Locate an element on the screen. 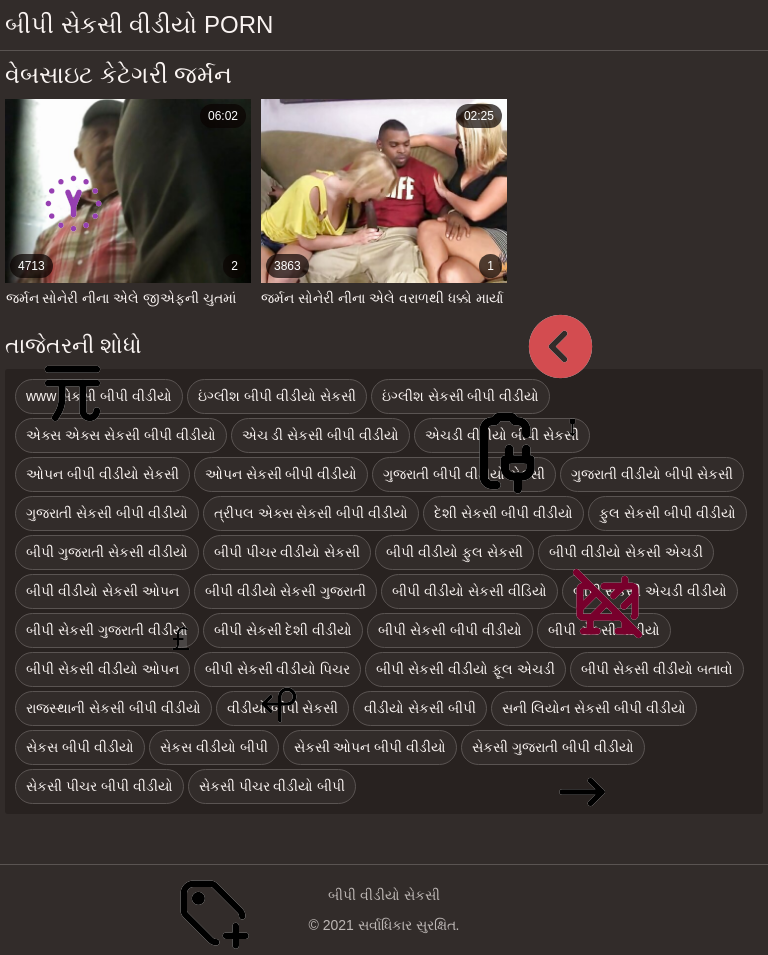  undo or go back to previous state is located at coordinates (278, 704).